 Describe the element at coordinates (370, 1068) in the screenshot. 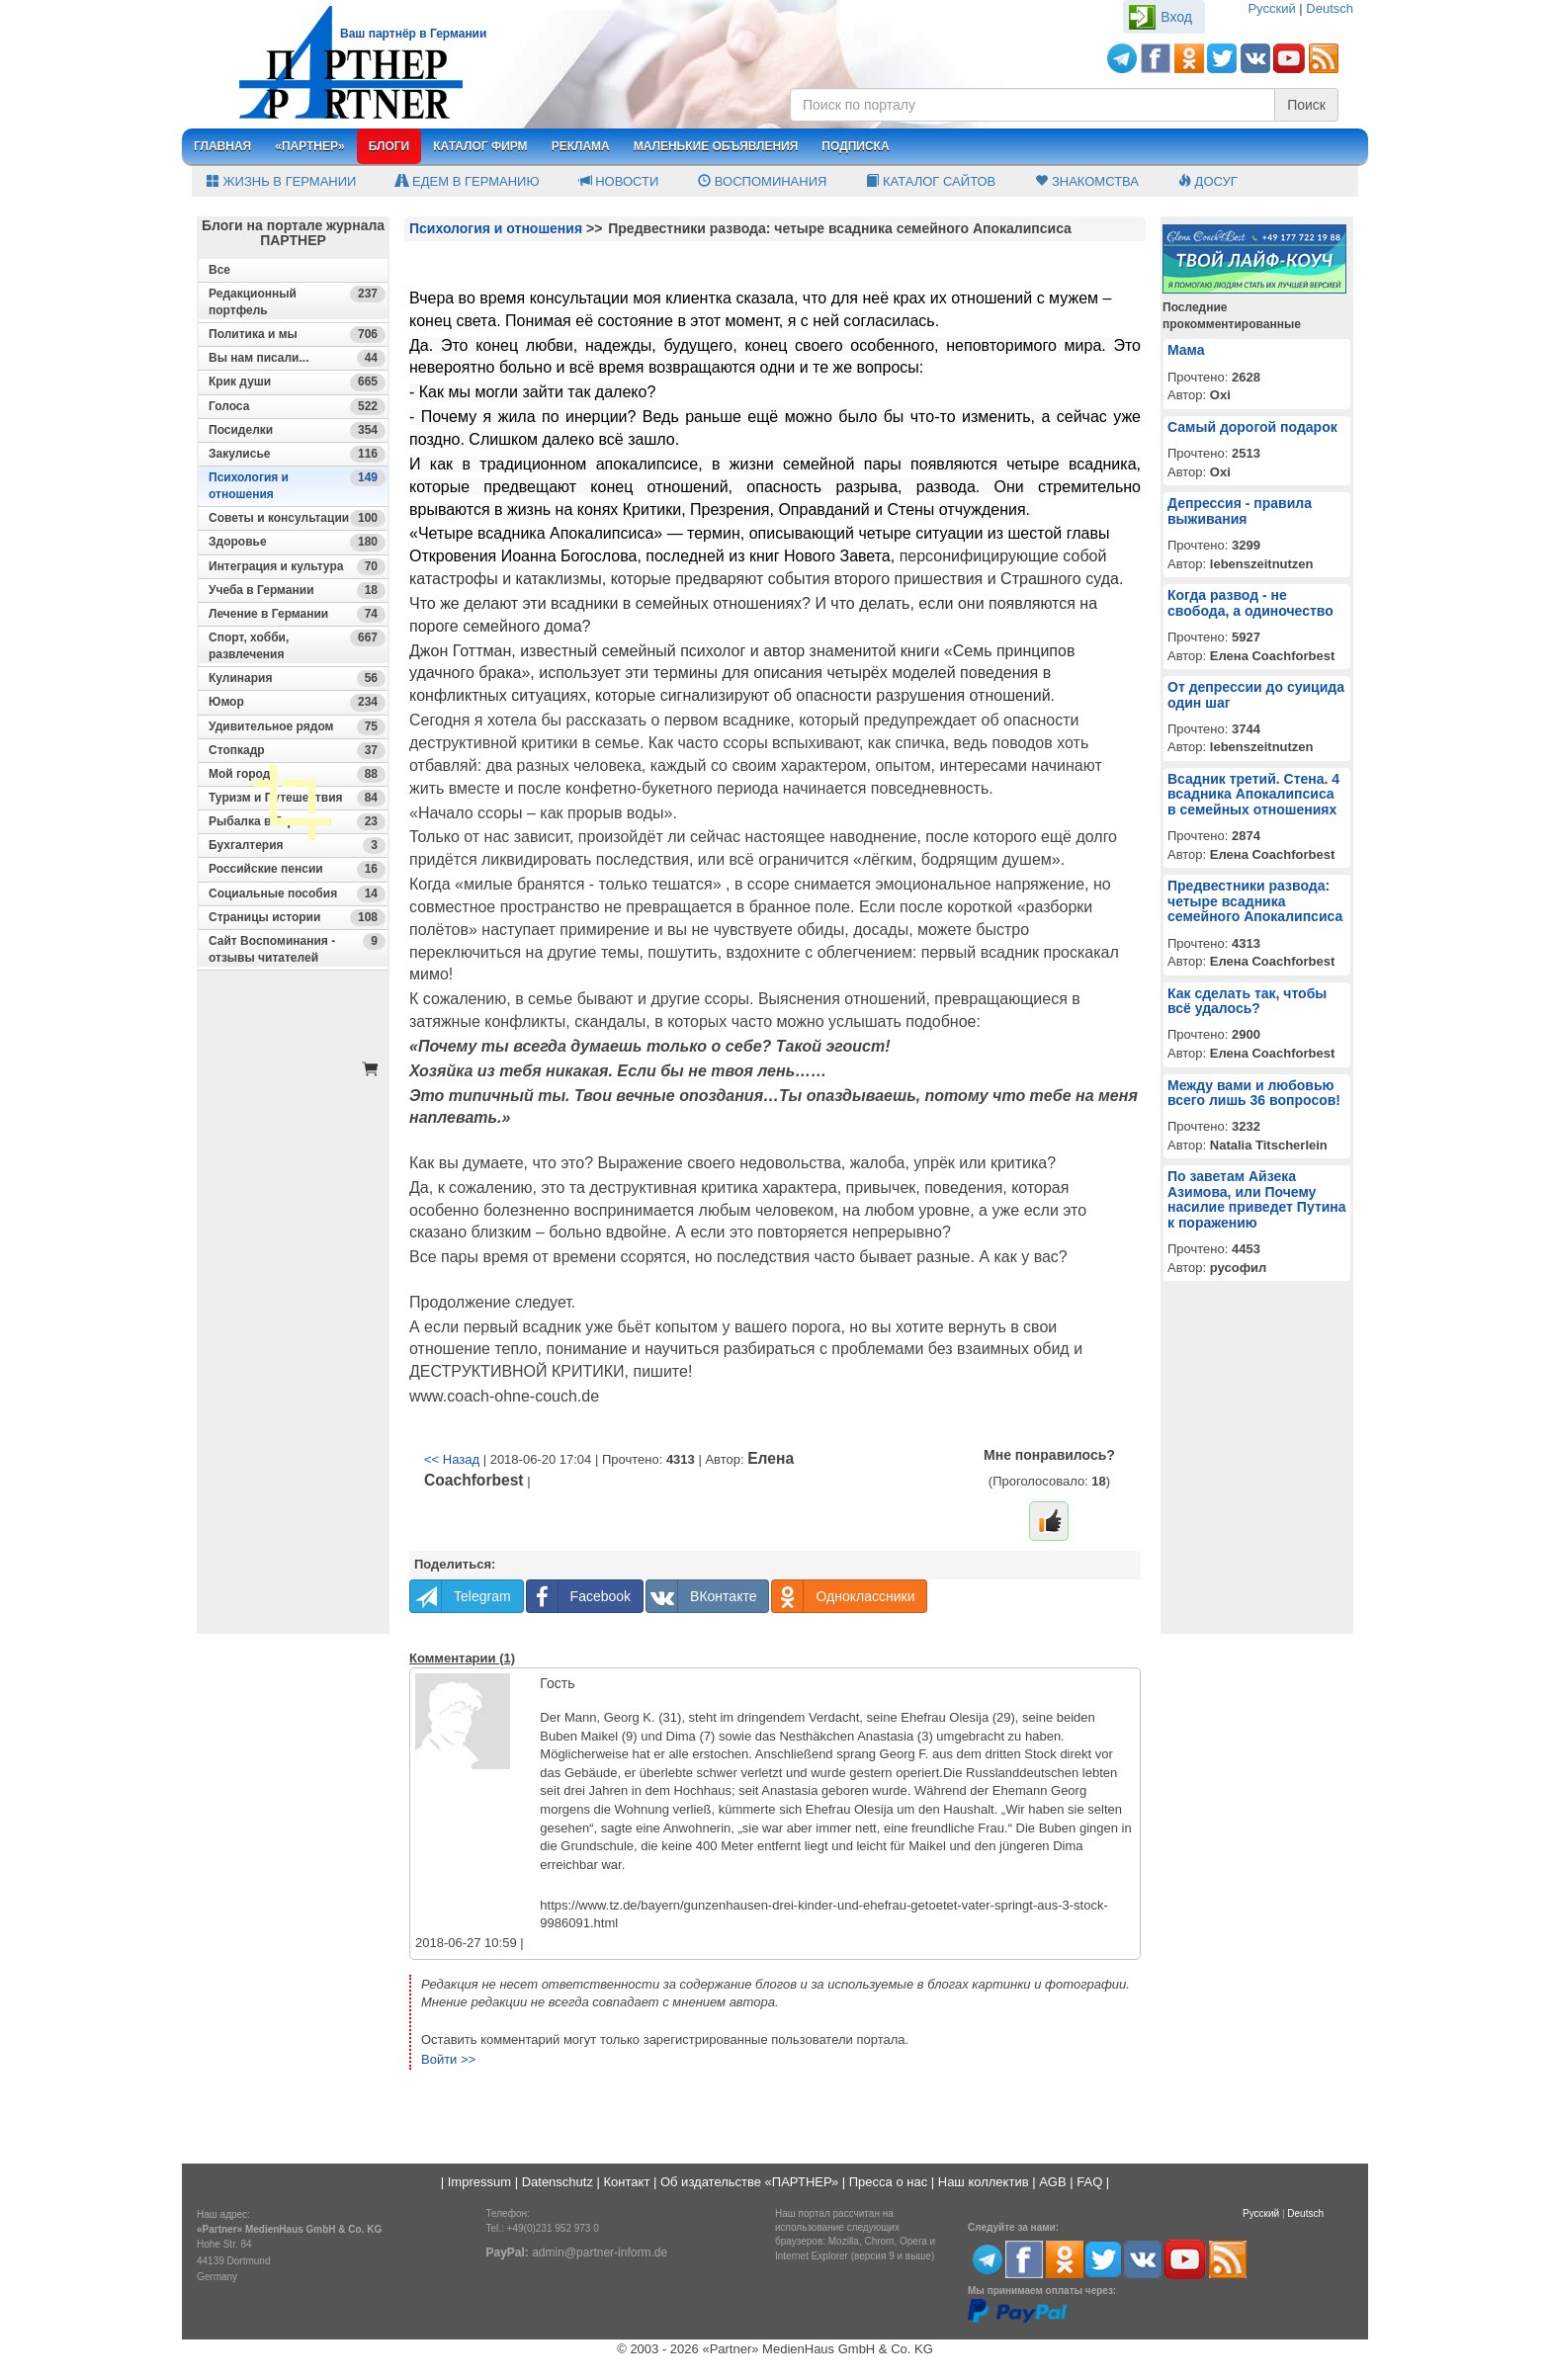

I see `view your shopping cart` at that location.